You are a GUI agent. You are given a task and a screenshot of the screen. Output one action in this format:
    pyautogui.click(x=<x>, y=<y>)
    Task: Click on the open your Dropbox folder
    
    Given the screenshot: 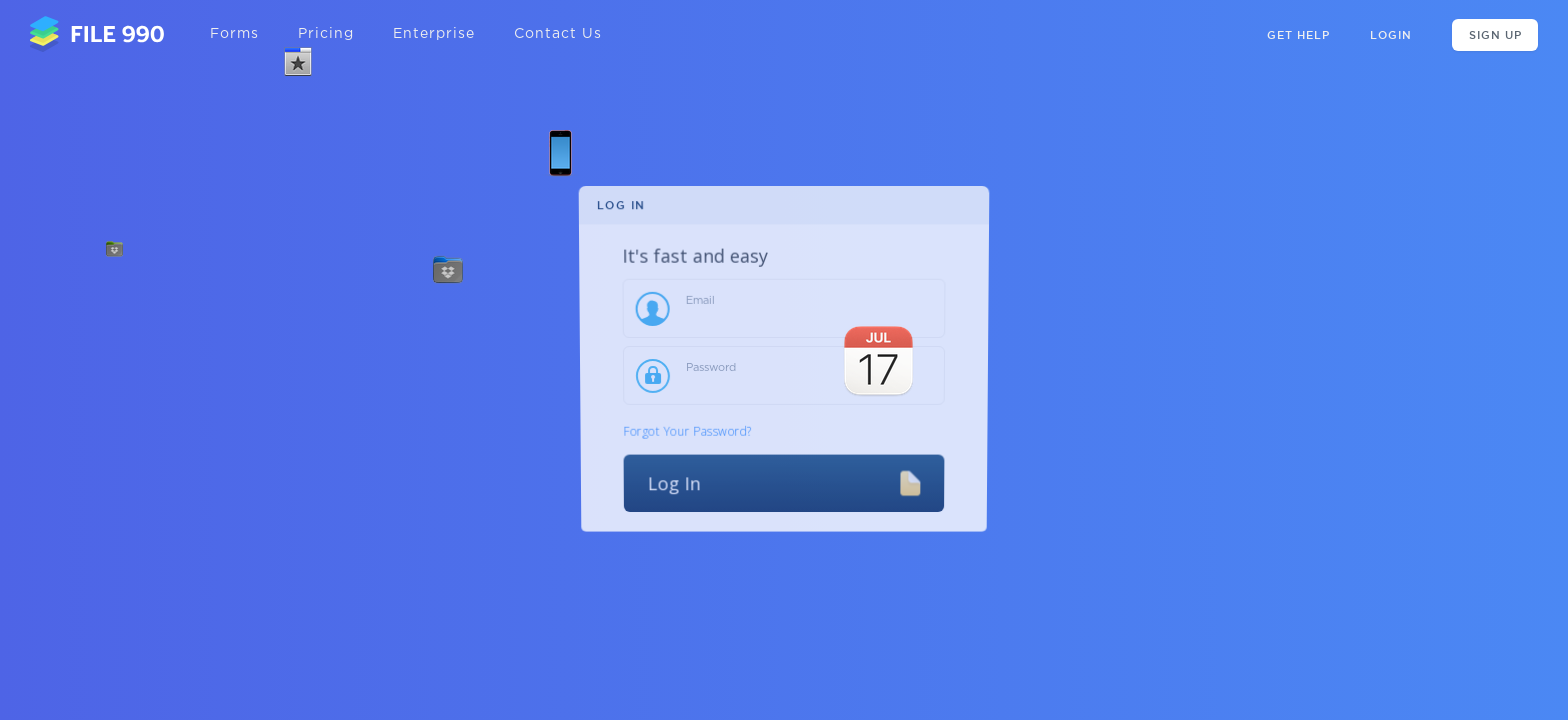 What is the action you would take?
    pyautogui.click(x=114, y=248)
    